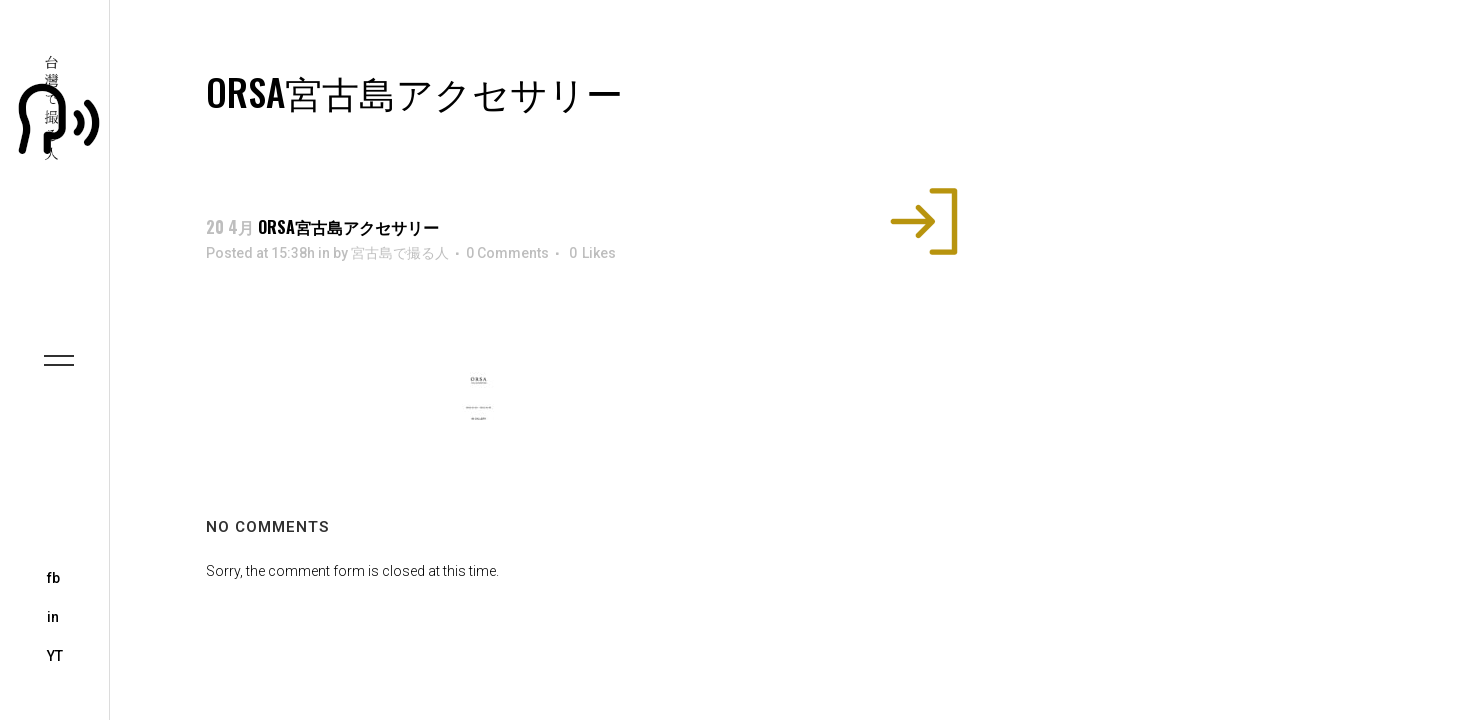  Describe the element at coordinates (929, 221) in the screenshot. I see `sign in to your account` at that location.